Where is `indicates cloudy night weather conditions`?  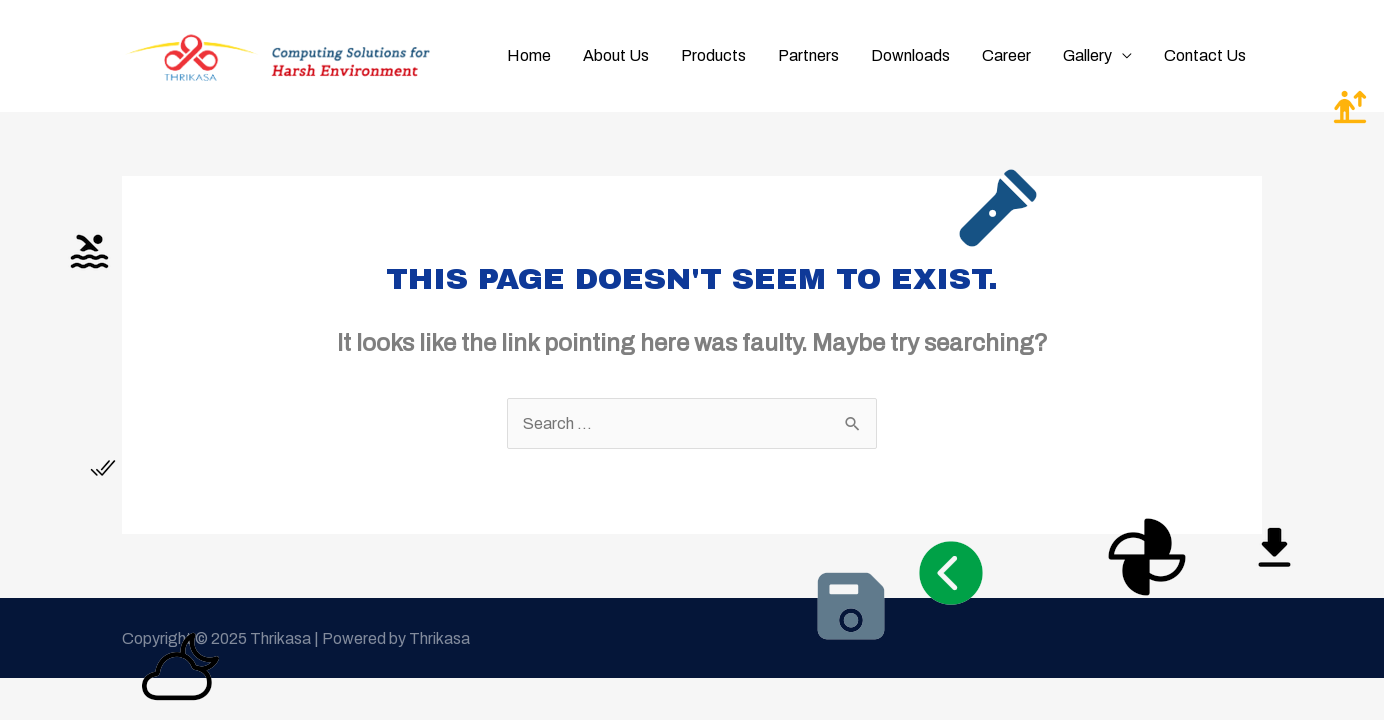 indicates cloudy night weather conditions is located at coordinates (180, 666).